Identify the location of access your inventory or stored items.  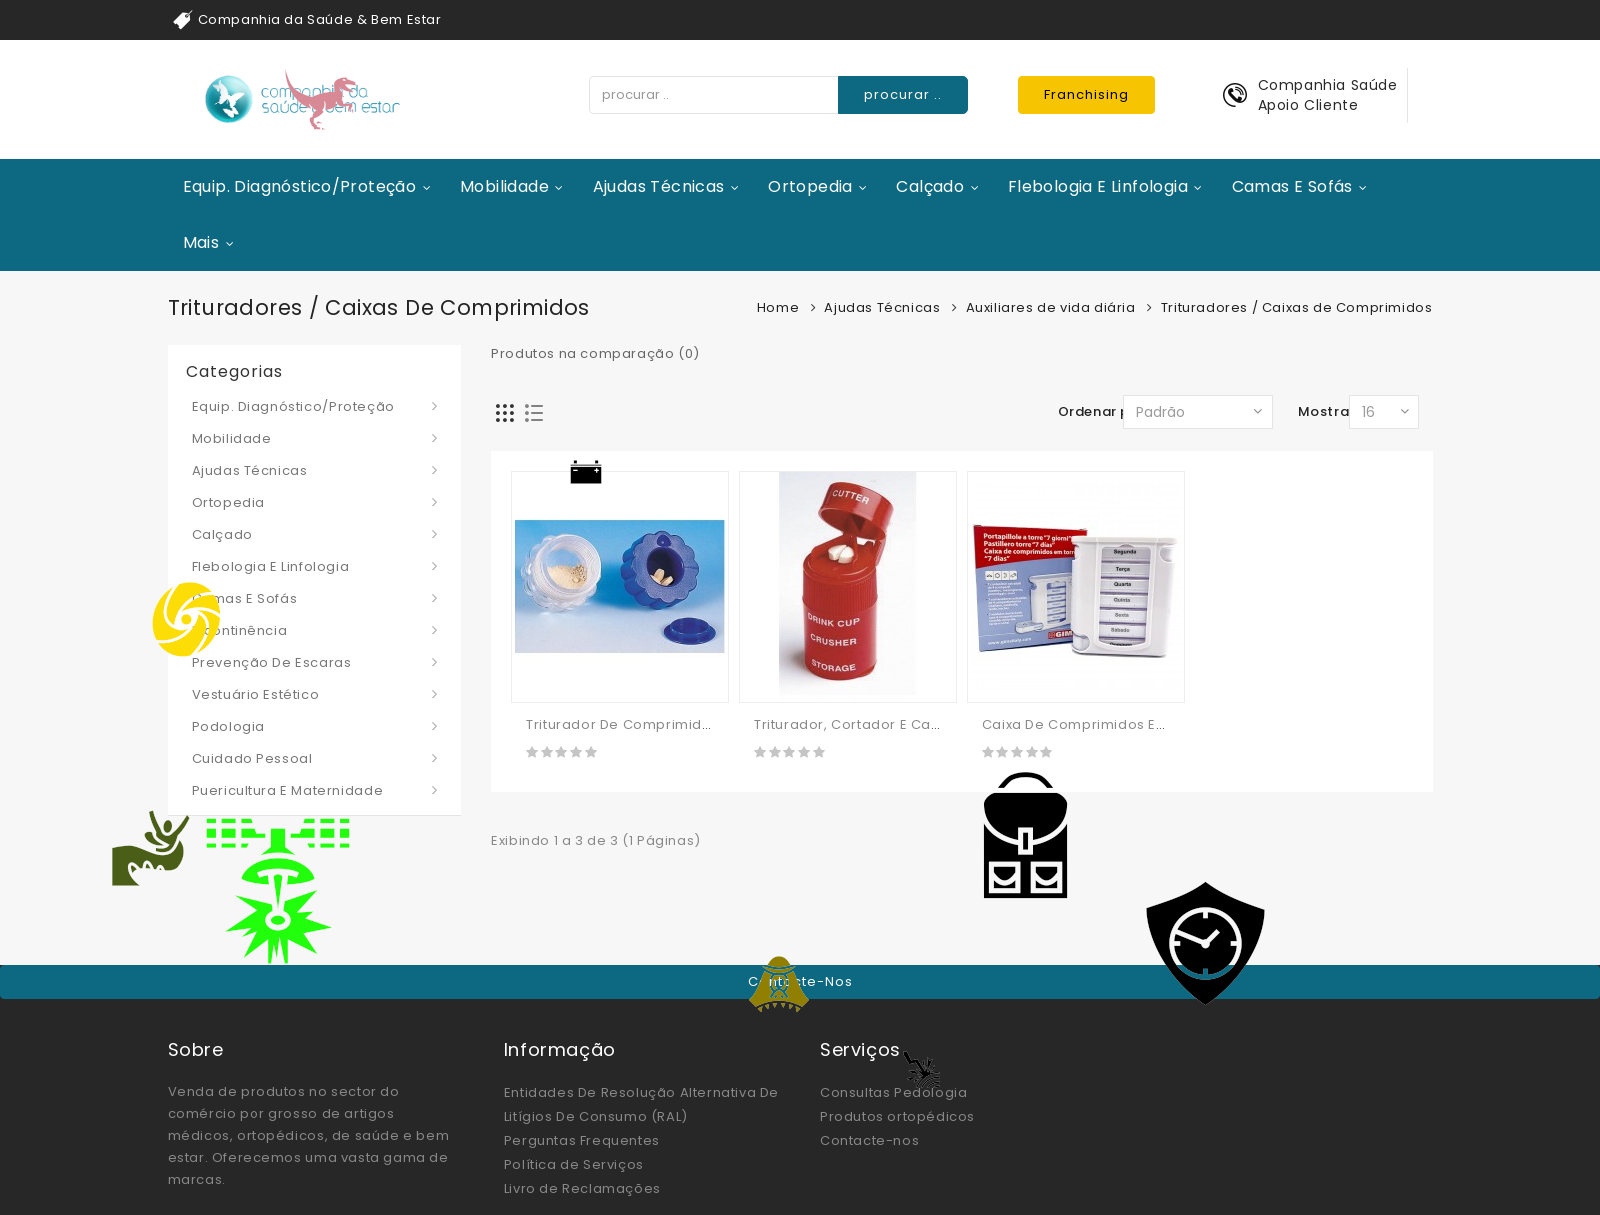
(1025, 834).